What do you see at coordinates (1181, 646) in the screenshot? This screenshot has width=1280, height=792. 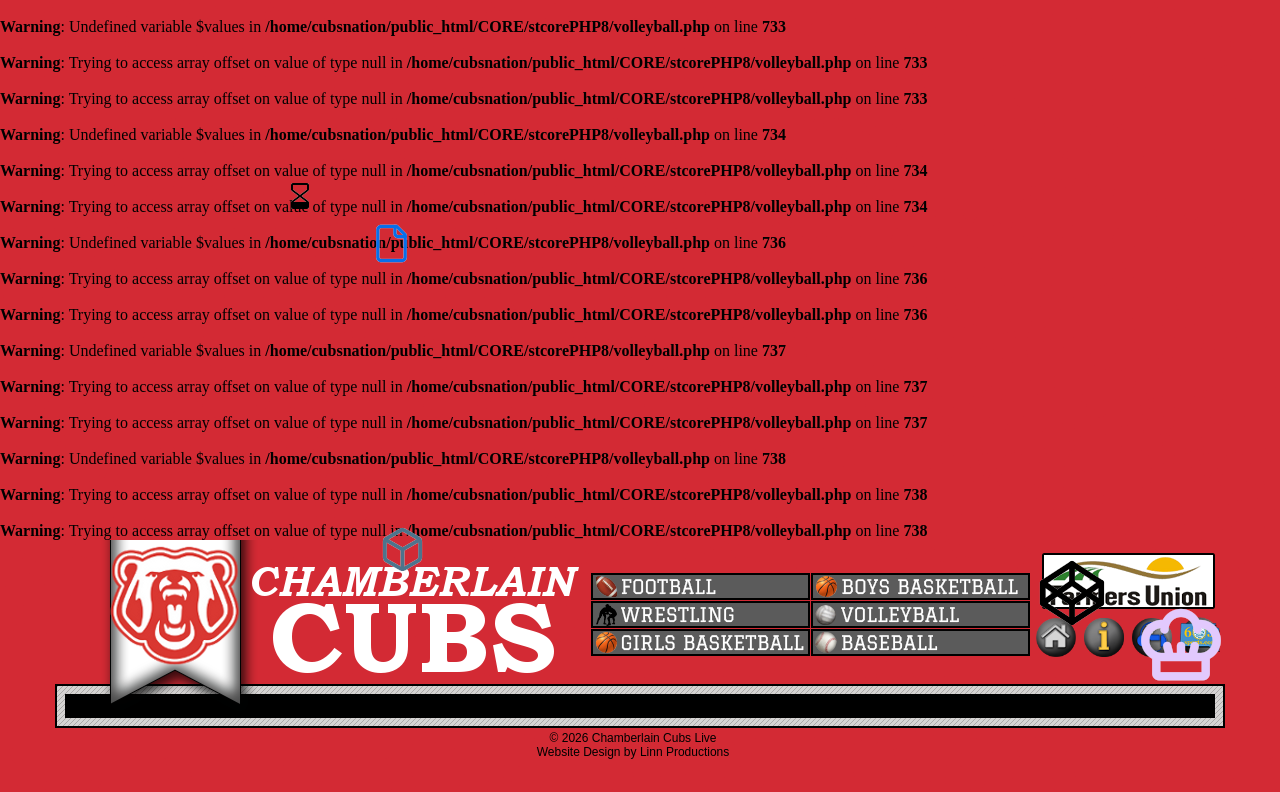 I see `access cooking or recipe features` at bounding box center [1181, 646].